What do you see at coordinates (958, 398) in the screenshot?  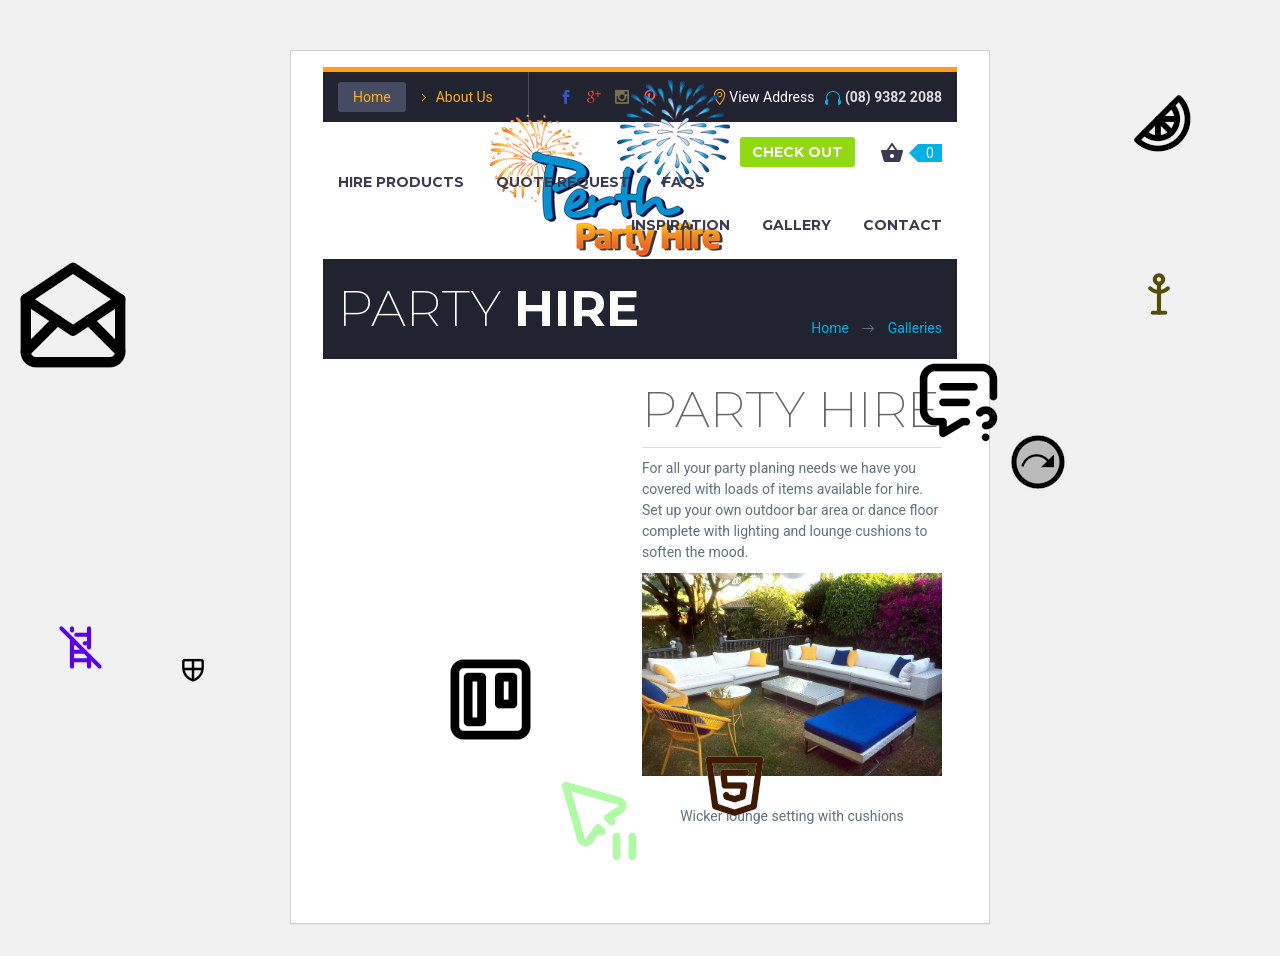 I see `access help or FAQ chat` at bounding box center [958, 398].